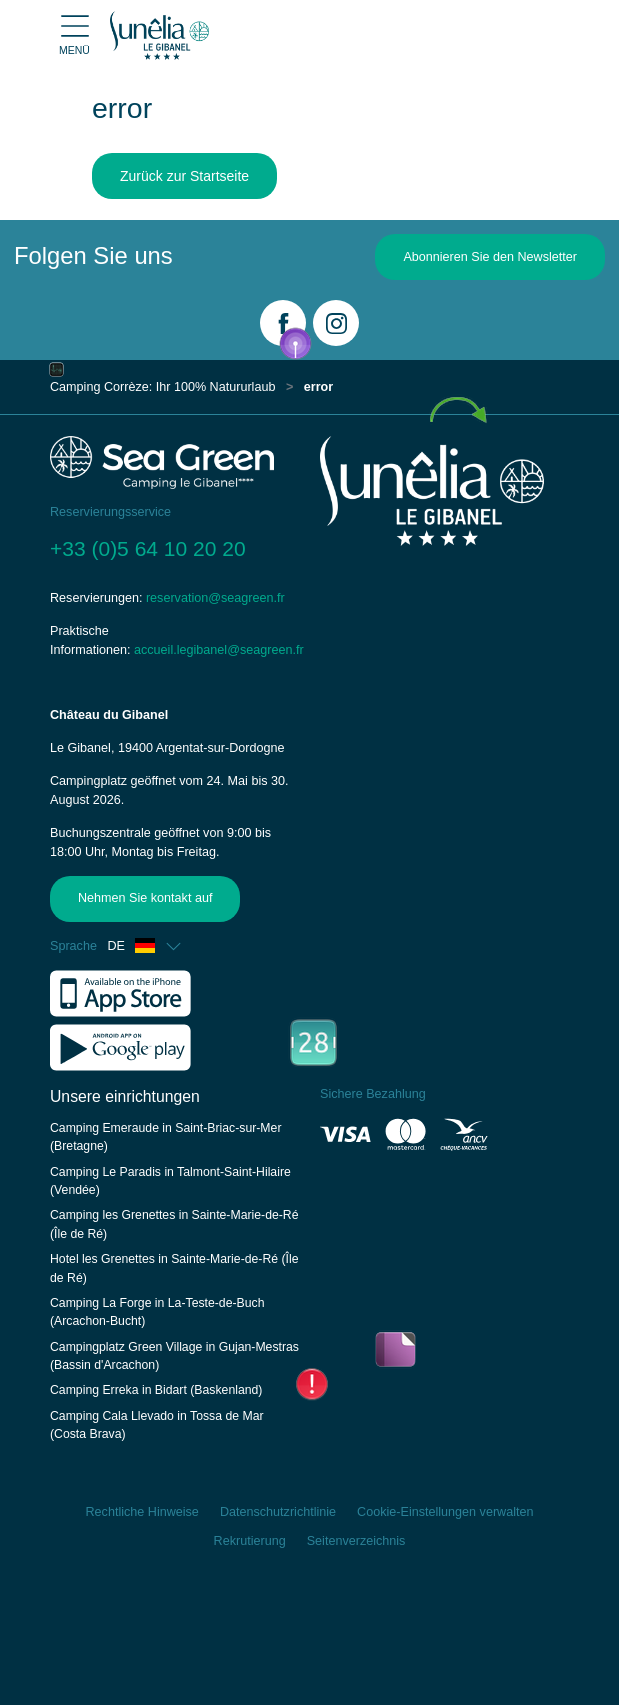  Describe the element at coordinates (458, 409) in the screenshot. I see `redo the last undone action` at that location.